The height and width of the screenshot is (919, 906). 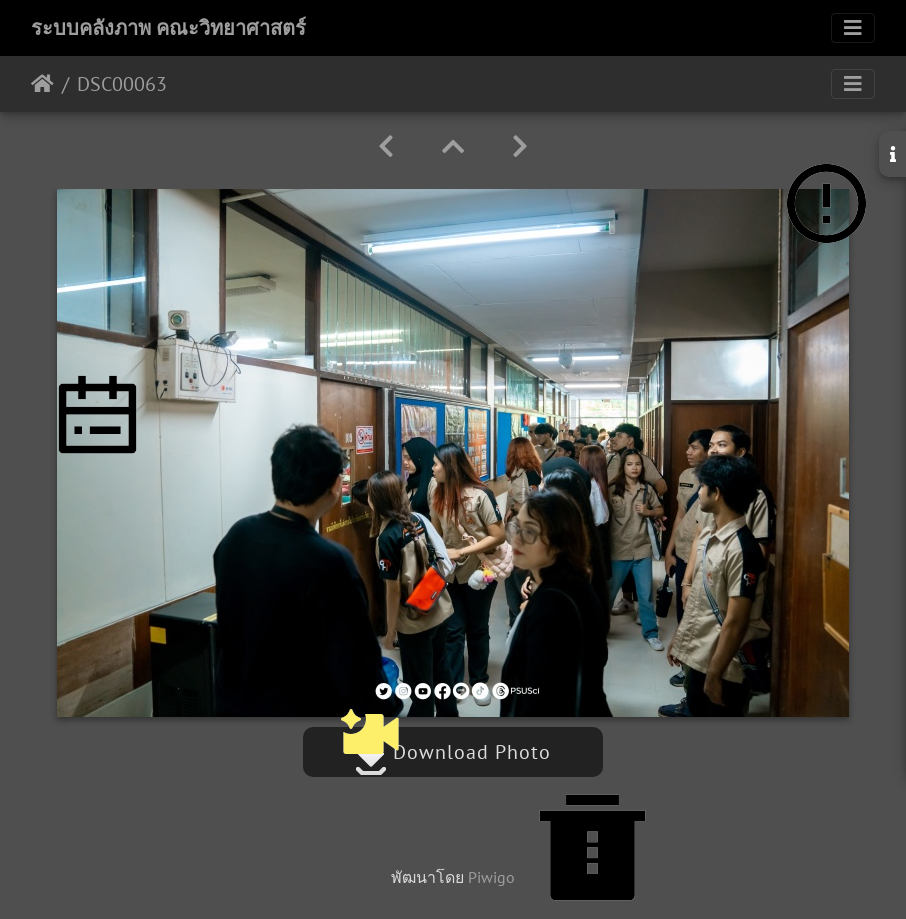 I want to click on view calendar tasks and to-dos, so click(x=97, y=418).